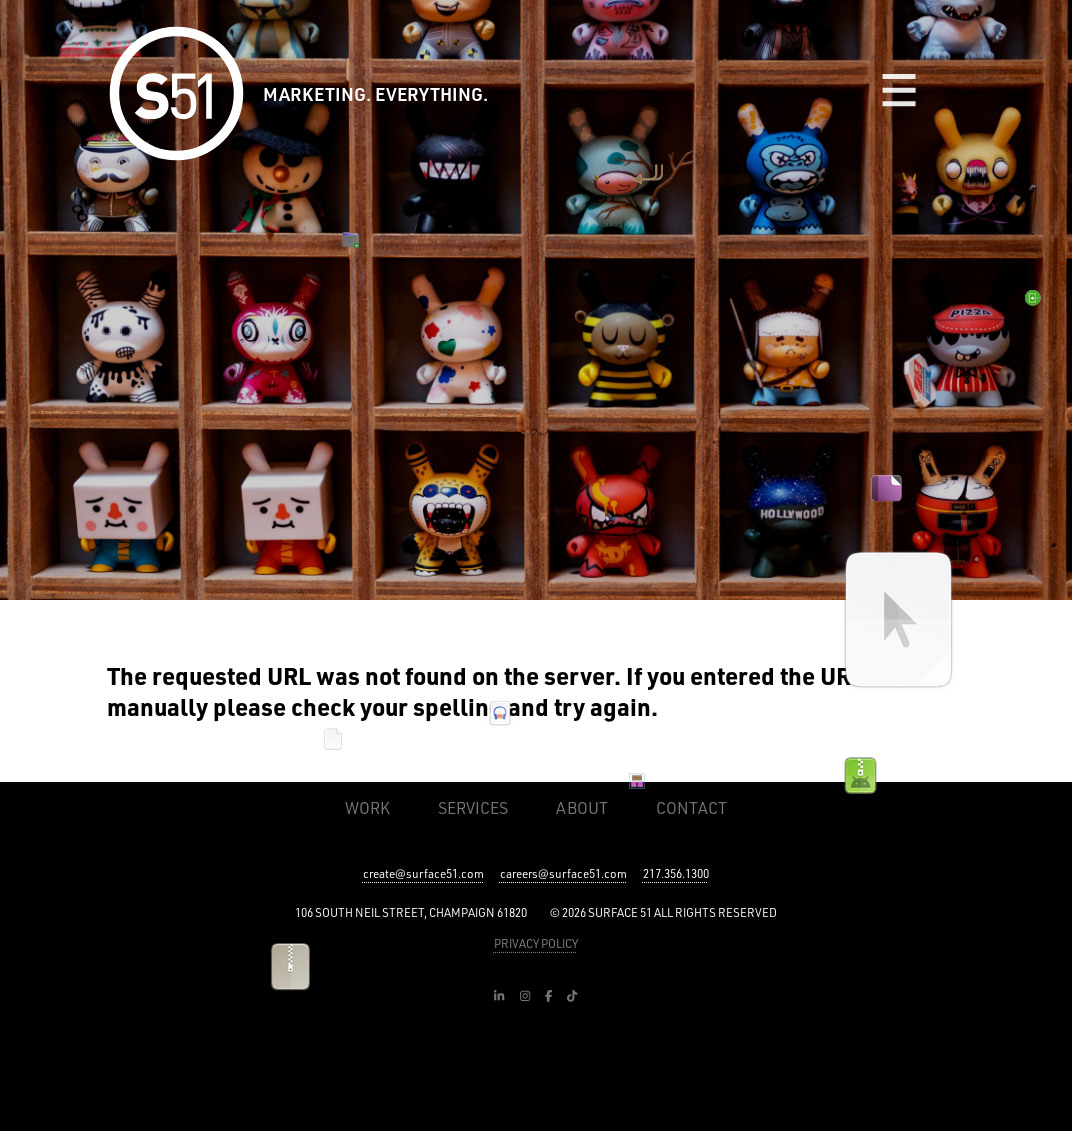 This screenshot has height=1131, width=1072. What do you see at coordinates (350, 239) in the screenshot?
I see `create a new folder` at bounding box center [350, 239].